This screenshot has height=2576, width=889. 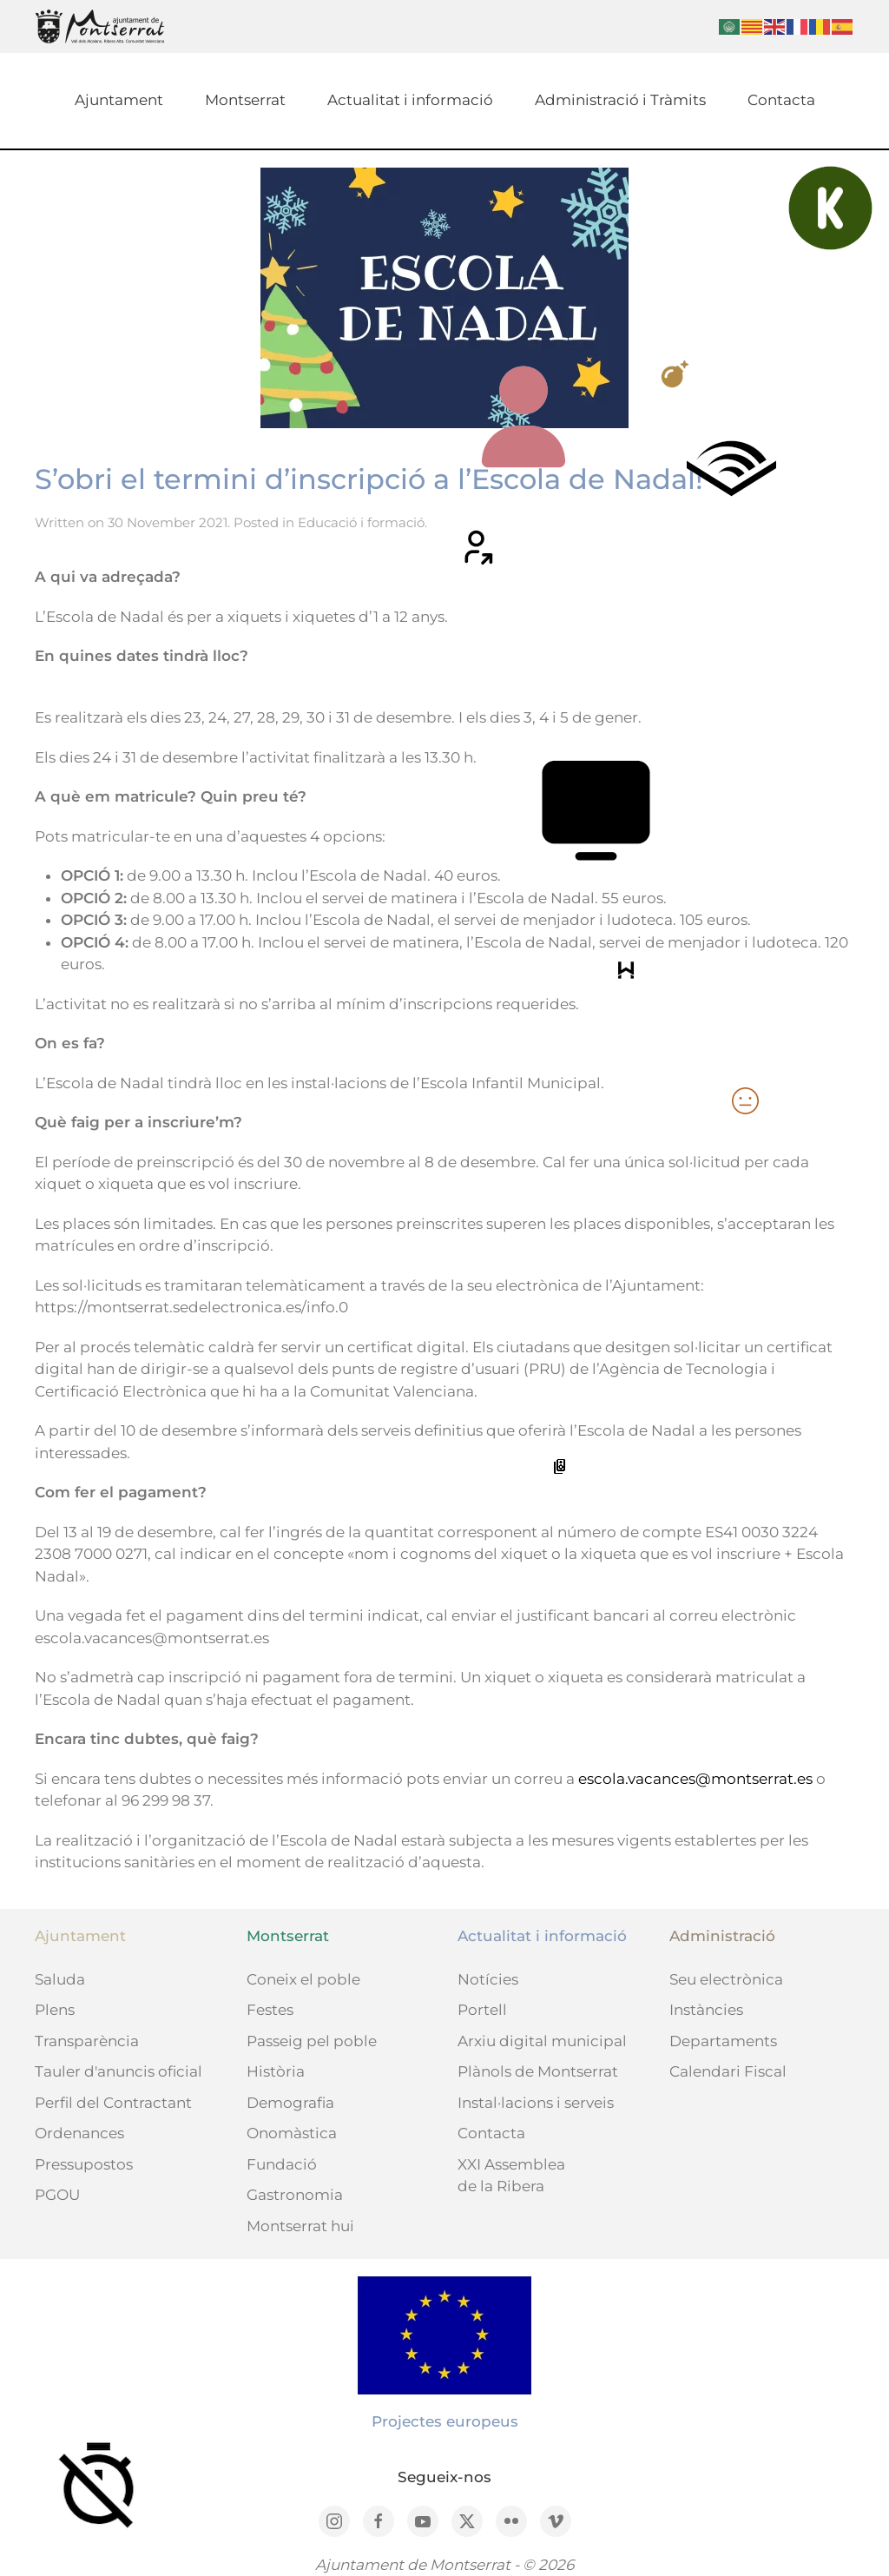 What do you see at coordinates (98, 2485) in the screenshot?
I see `disable or cancel timer` at bounding box center [98, 2485].